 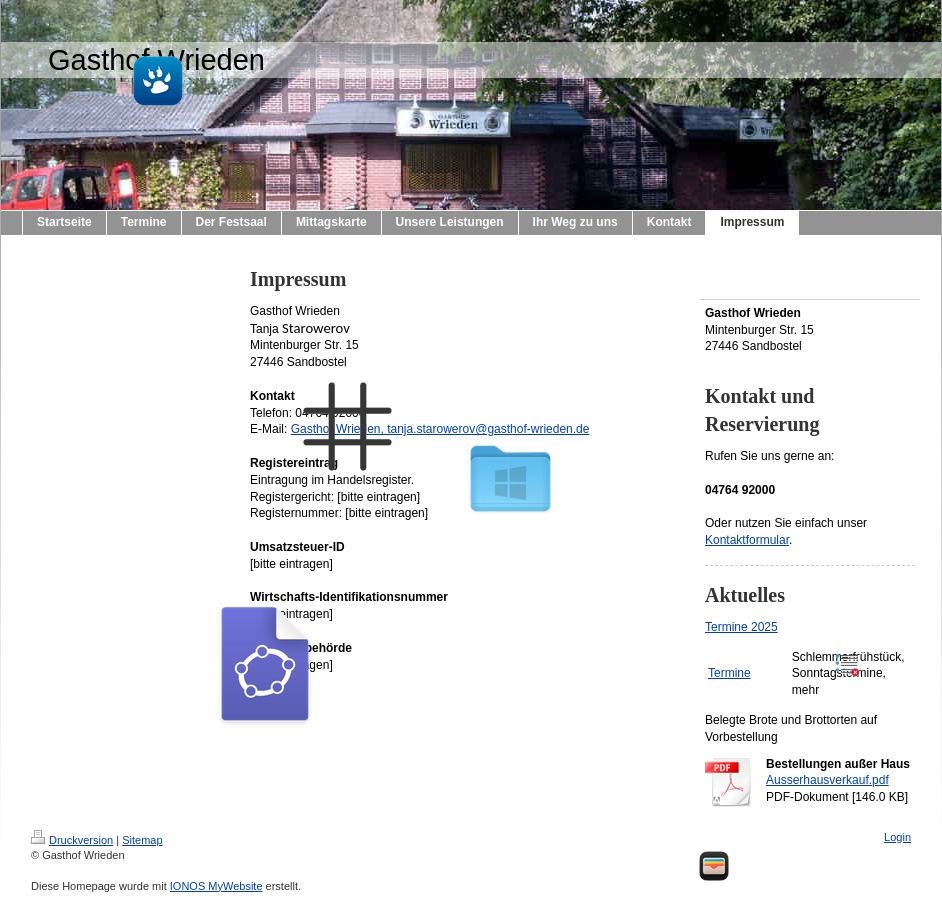 What do you see at coordinates (158, 81) in the screenshot?
I see `open lazarus IDE application` at bounding box center [158, 81].